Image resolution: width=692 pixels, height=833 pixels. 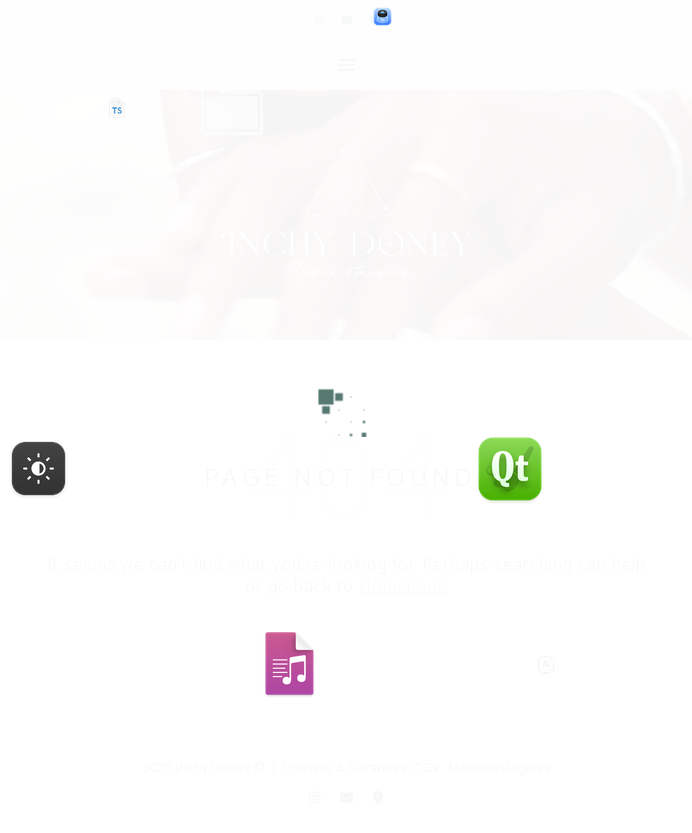 What do you see at coordinates (547, 665) in the screenshot?
I see `adjust keyboard backlight brightness` at bounding box center [547, 665].